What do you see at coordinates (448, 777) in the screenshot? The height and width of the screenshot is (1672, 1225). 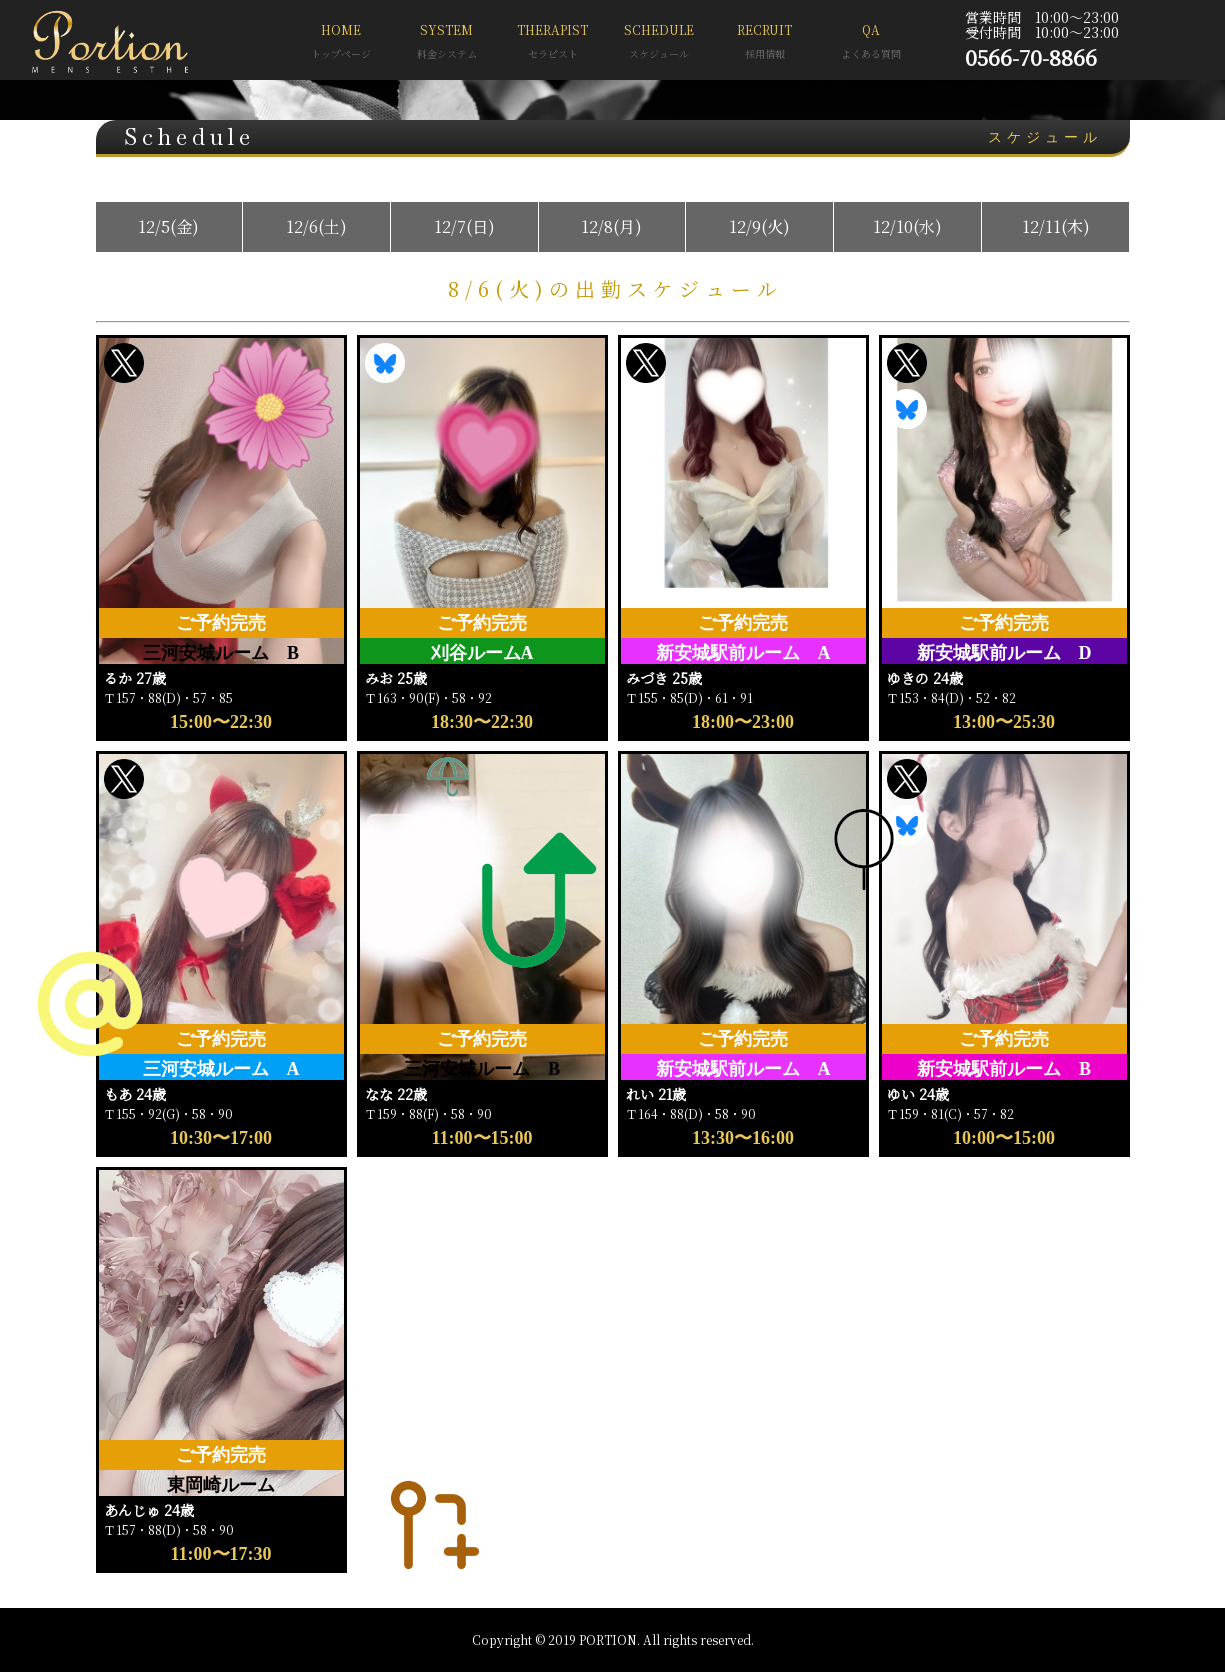 I see `view weather protection or rain forecast` at bounding box center [448, 777].